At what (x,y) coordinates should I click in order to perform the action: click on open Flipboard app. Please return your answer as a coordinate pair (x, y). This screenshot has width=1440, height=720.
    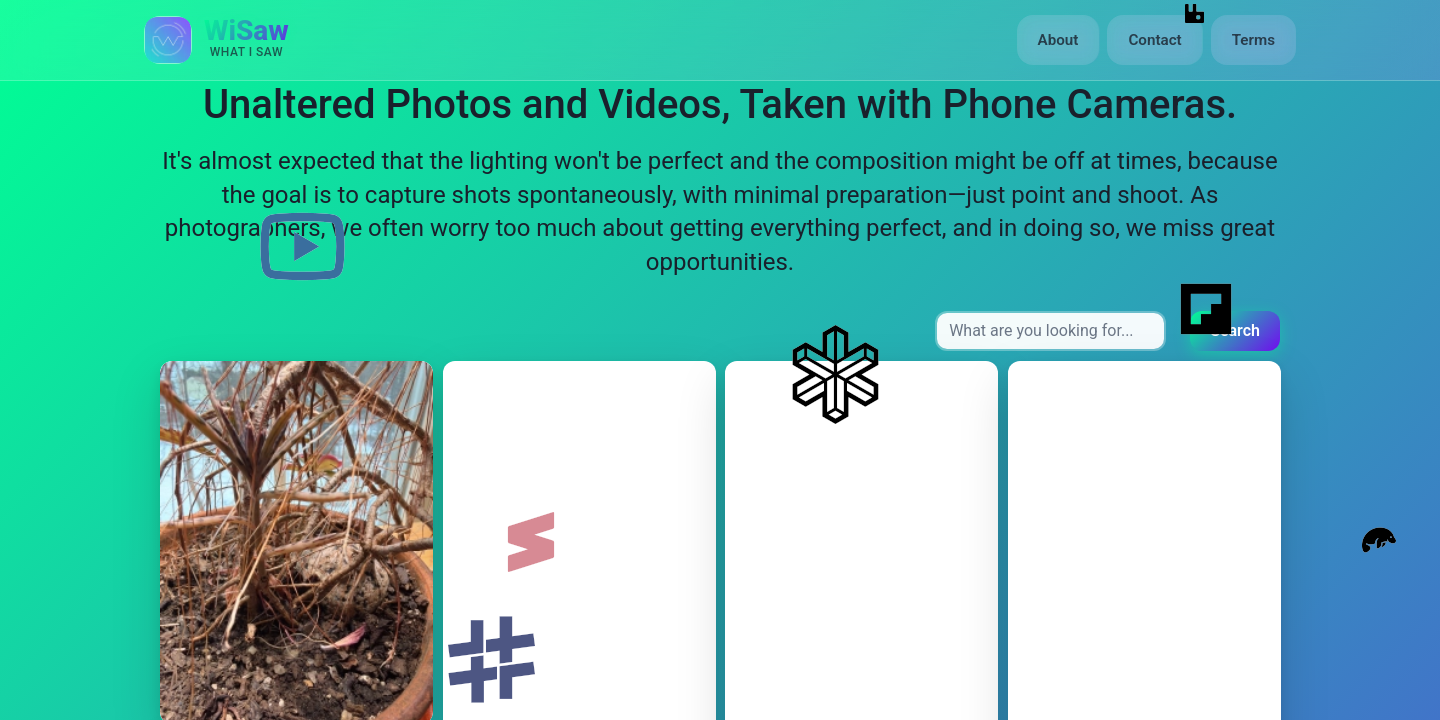
    Looking at the image, I should click on (1206, 309).